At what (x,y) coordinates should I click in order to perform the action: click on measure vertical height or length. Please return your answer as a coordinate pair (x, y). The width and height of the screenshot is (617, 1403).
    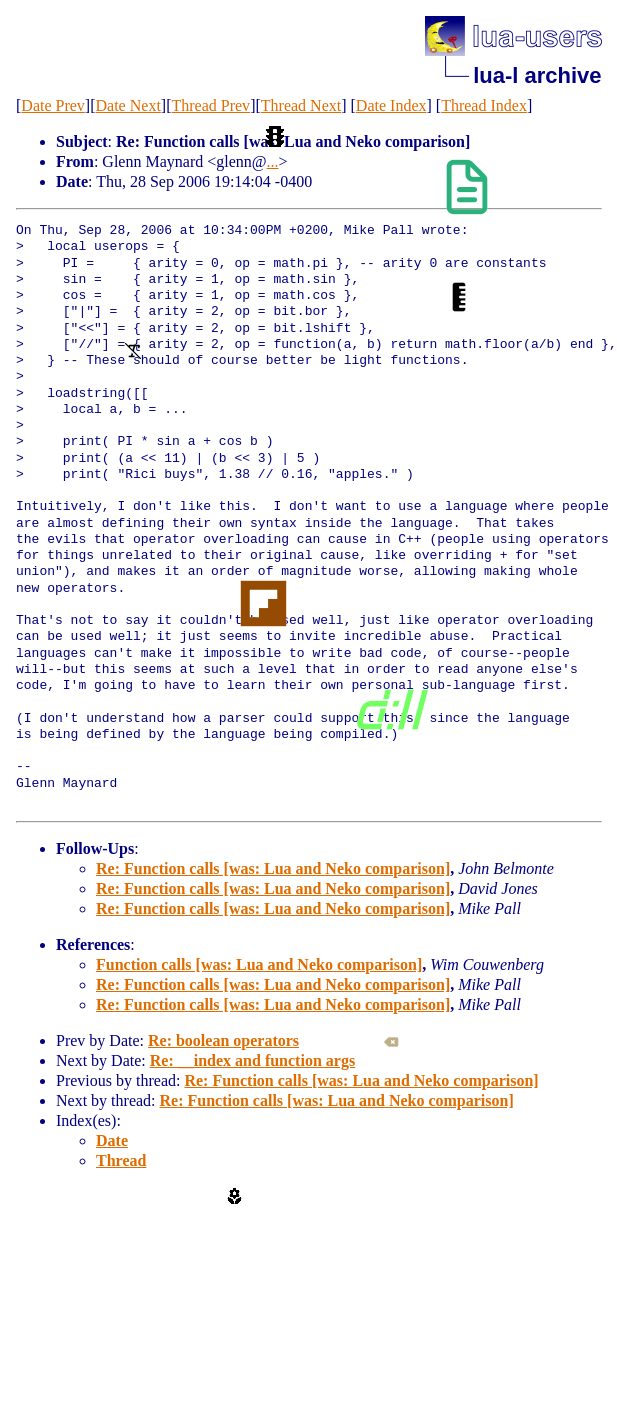
    Looking at the image, I should click on (459, 297).